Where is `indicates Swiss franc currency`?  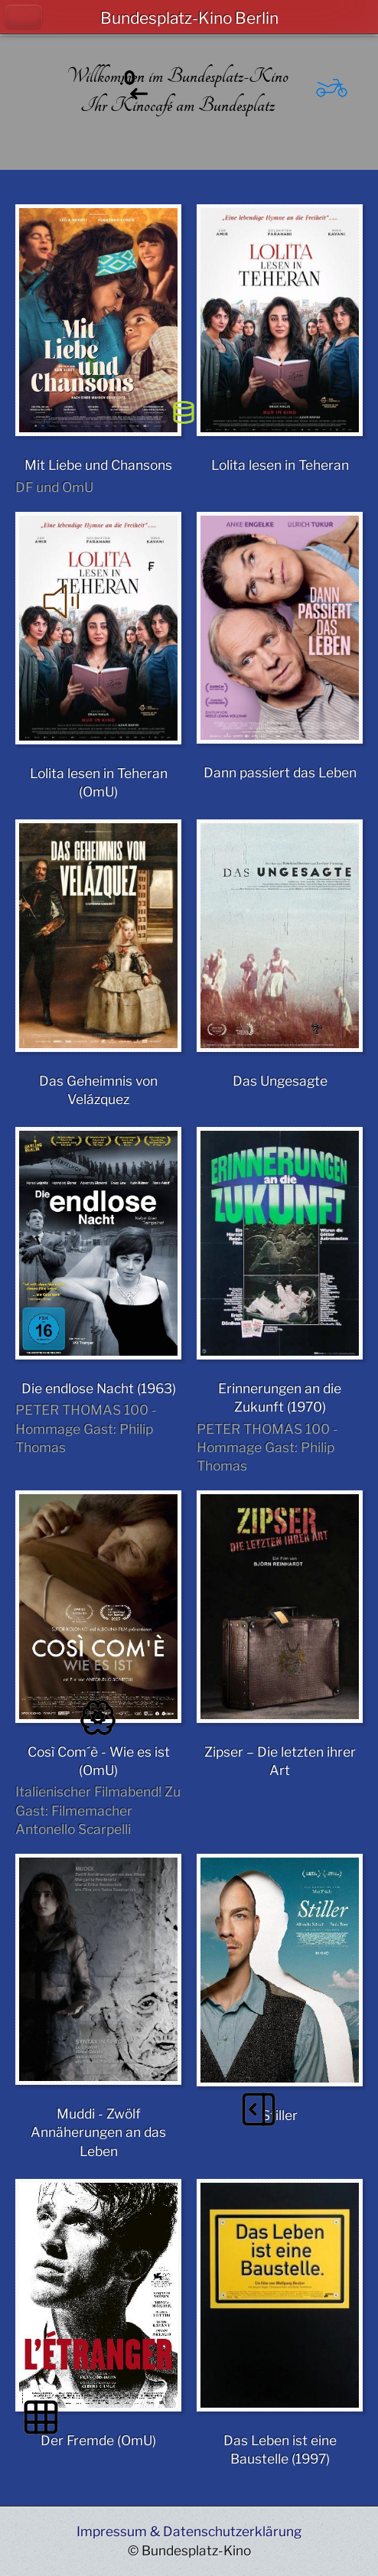 indicates Swiss franc currency is located at coordinates (151, 566).